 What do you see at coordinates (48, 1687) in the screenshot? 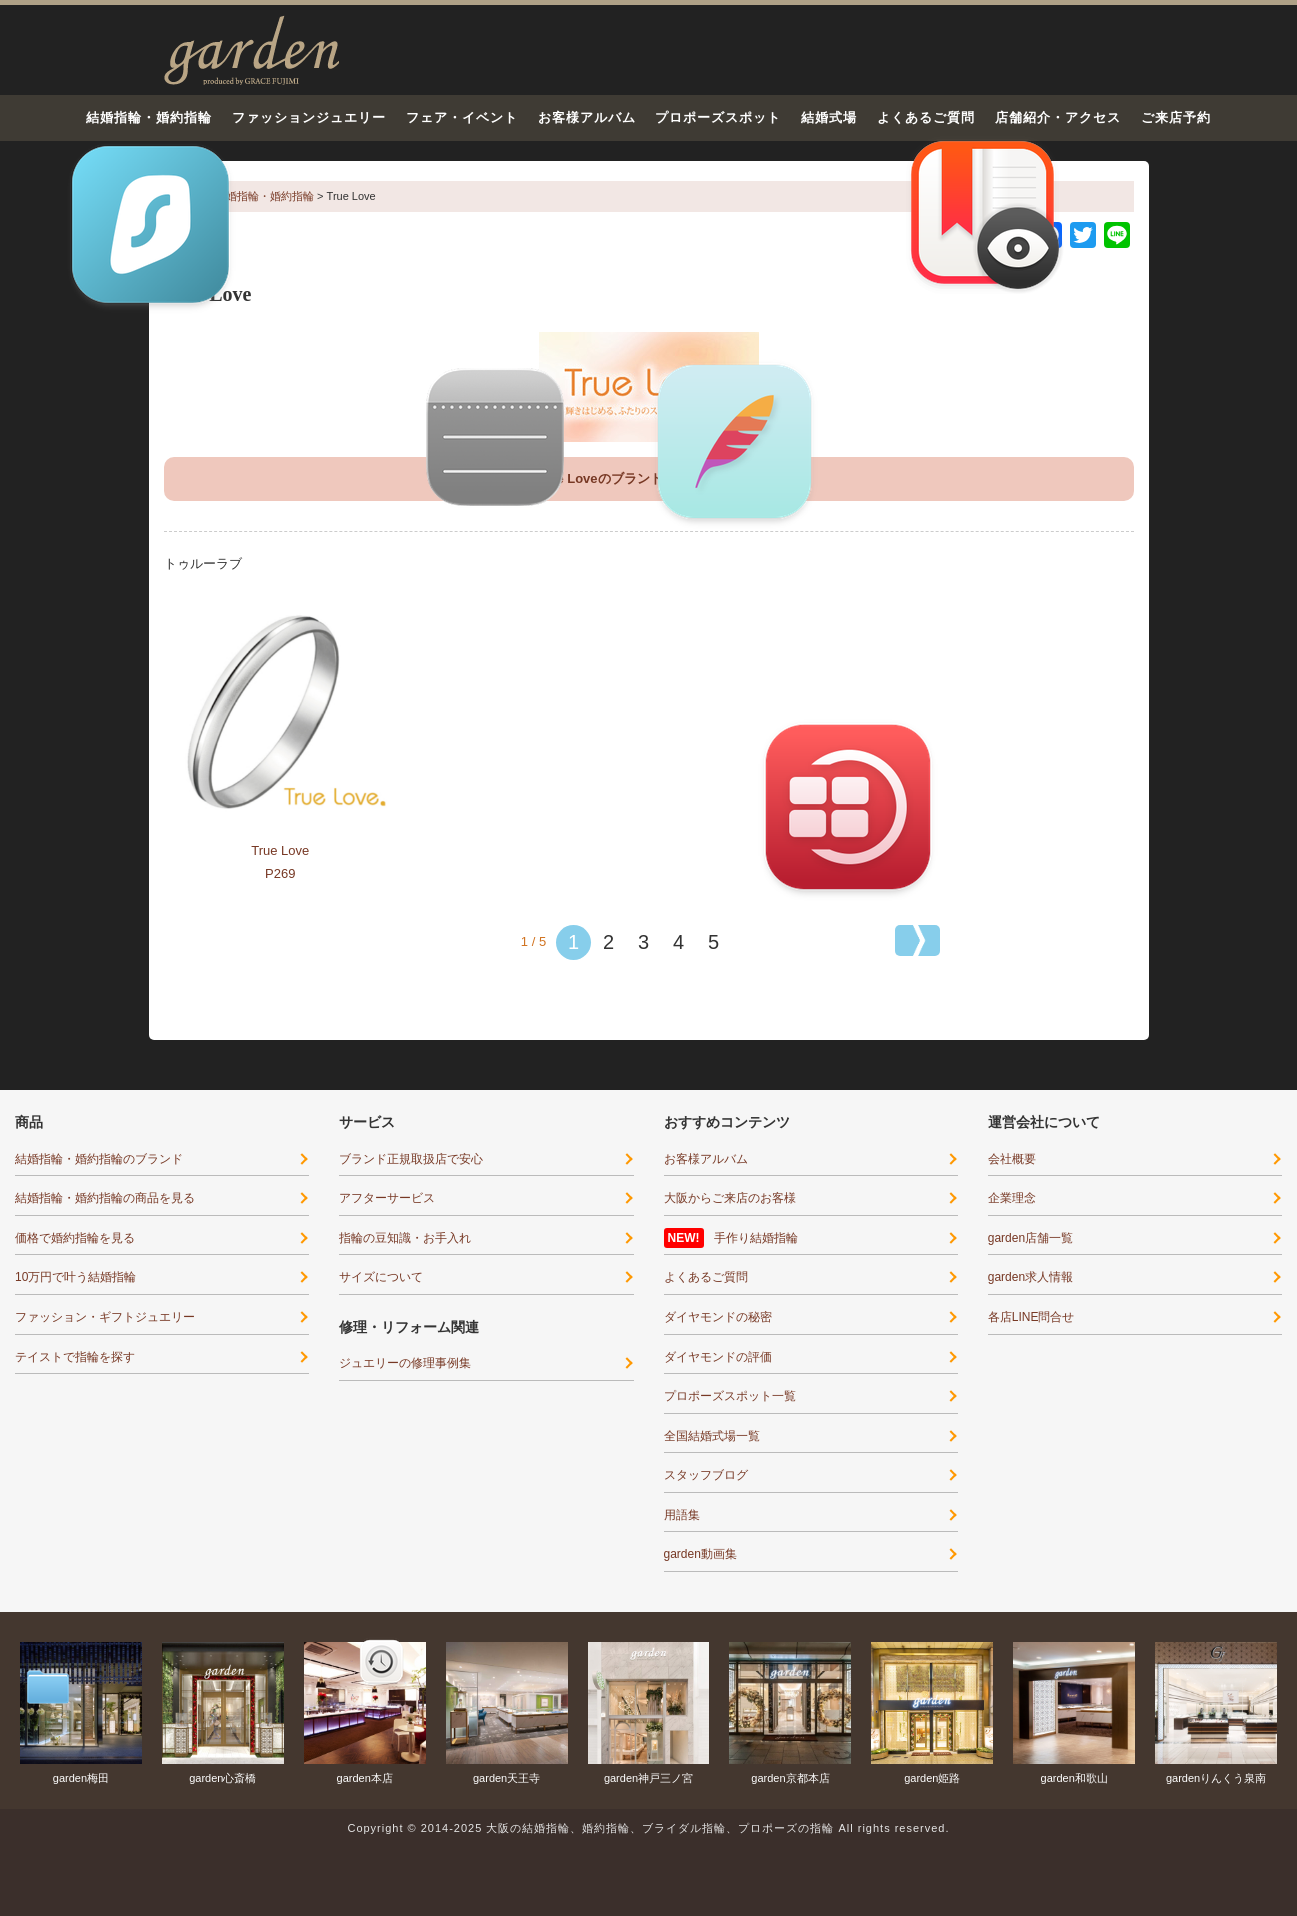
I see `open folder to view contents` at bounding box center [48, 1687].